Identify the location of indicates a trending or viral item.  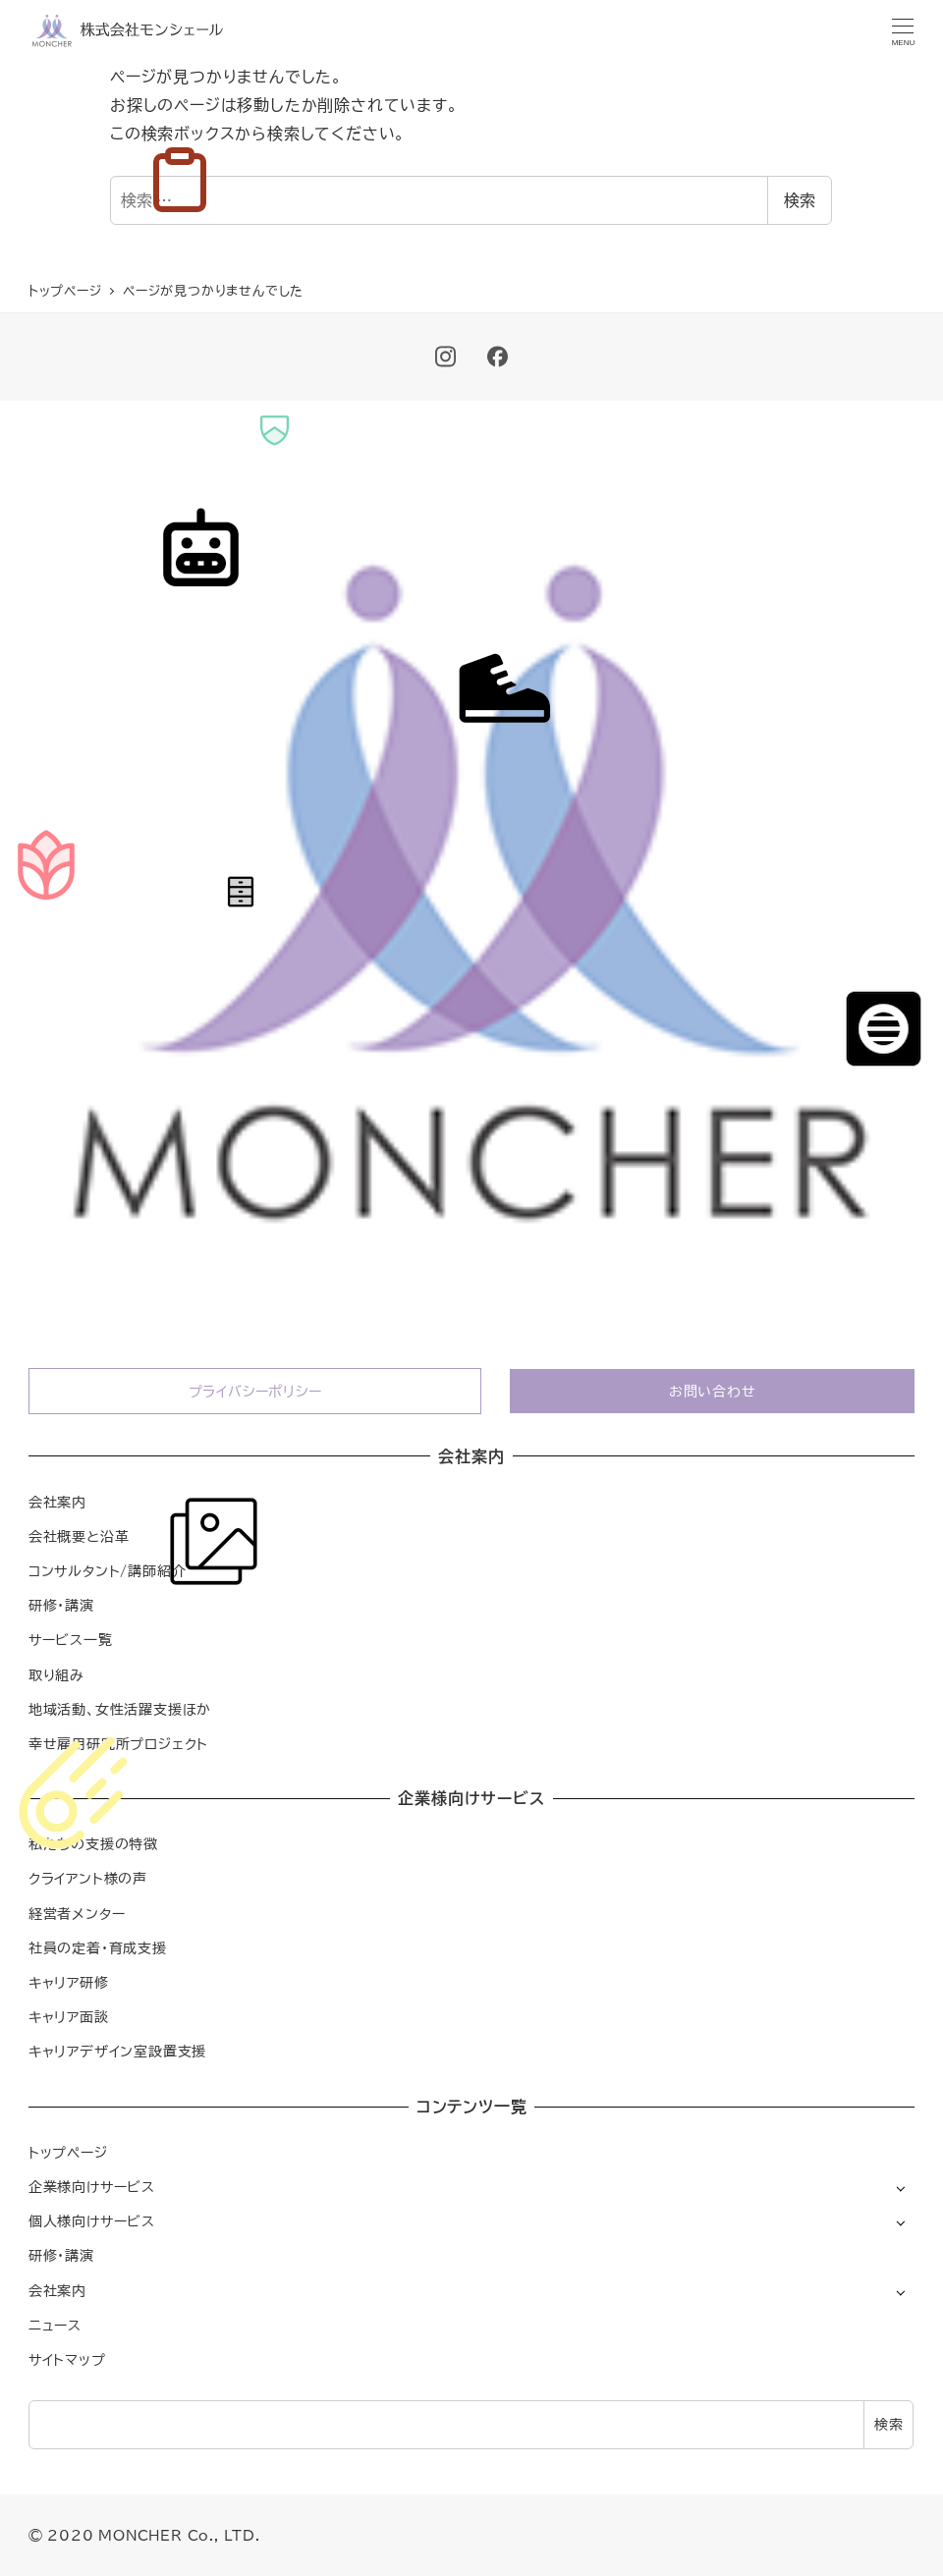
(73, 1794).